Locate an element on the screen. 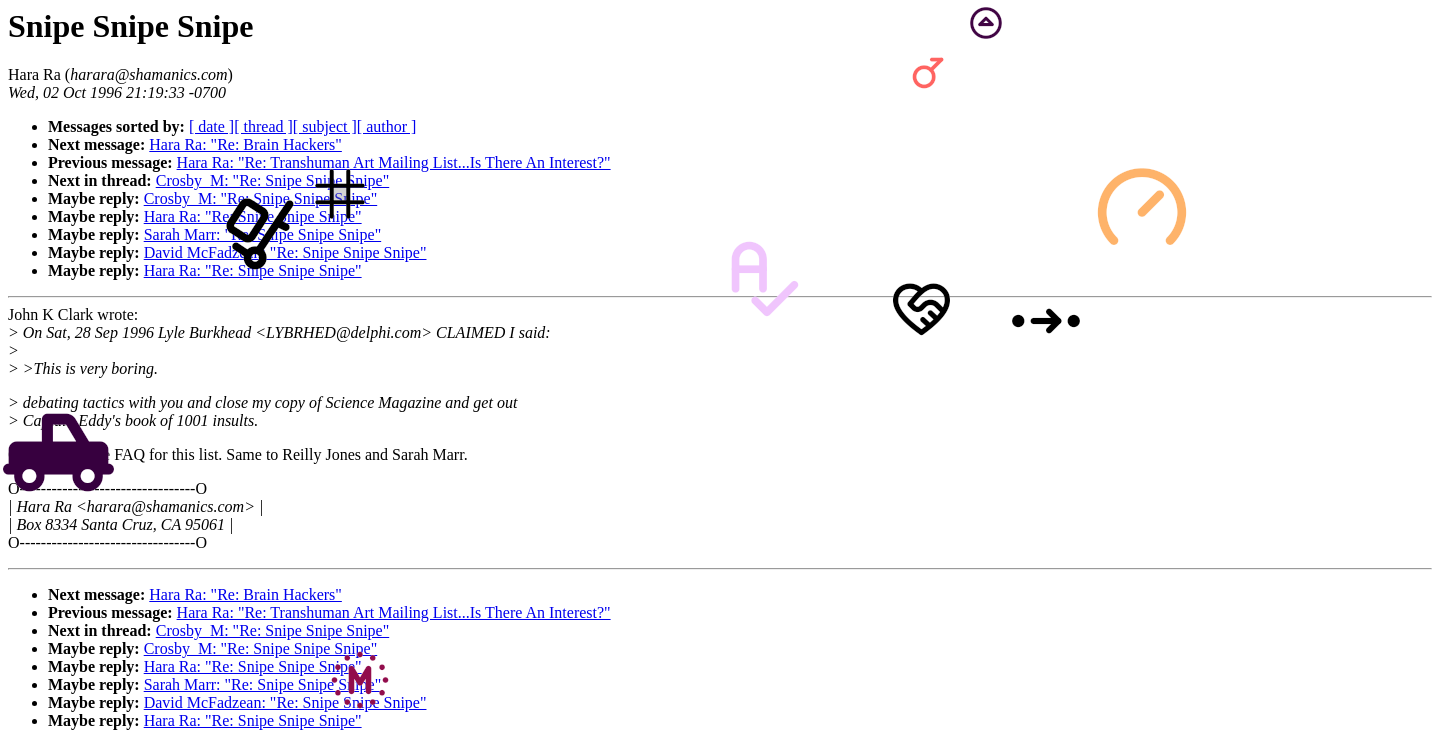 Image resolution: width=1440 pixels, height=746 pixels. scroll to top of page is located at coordinates (986, 23).